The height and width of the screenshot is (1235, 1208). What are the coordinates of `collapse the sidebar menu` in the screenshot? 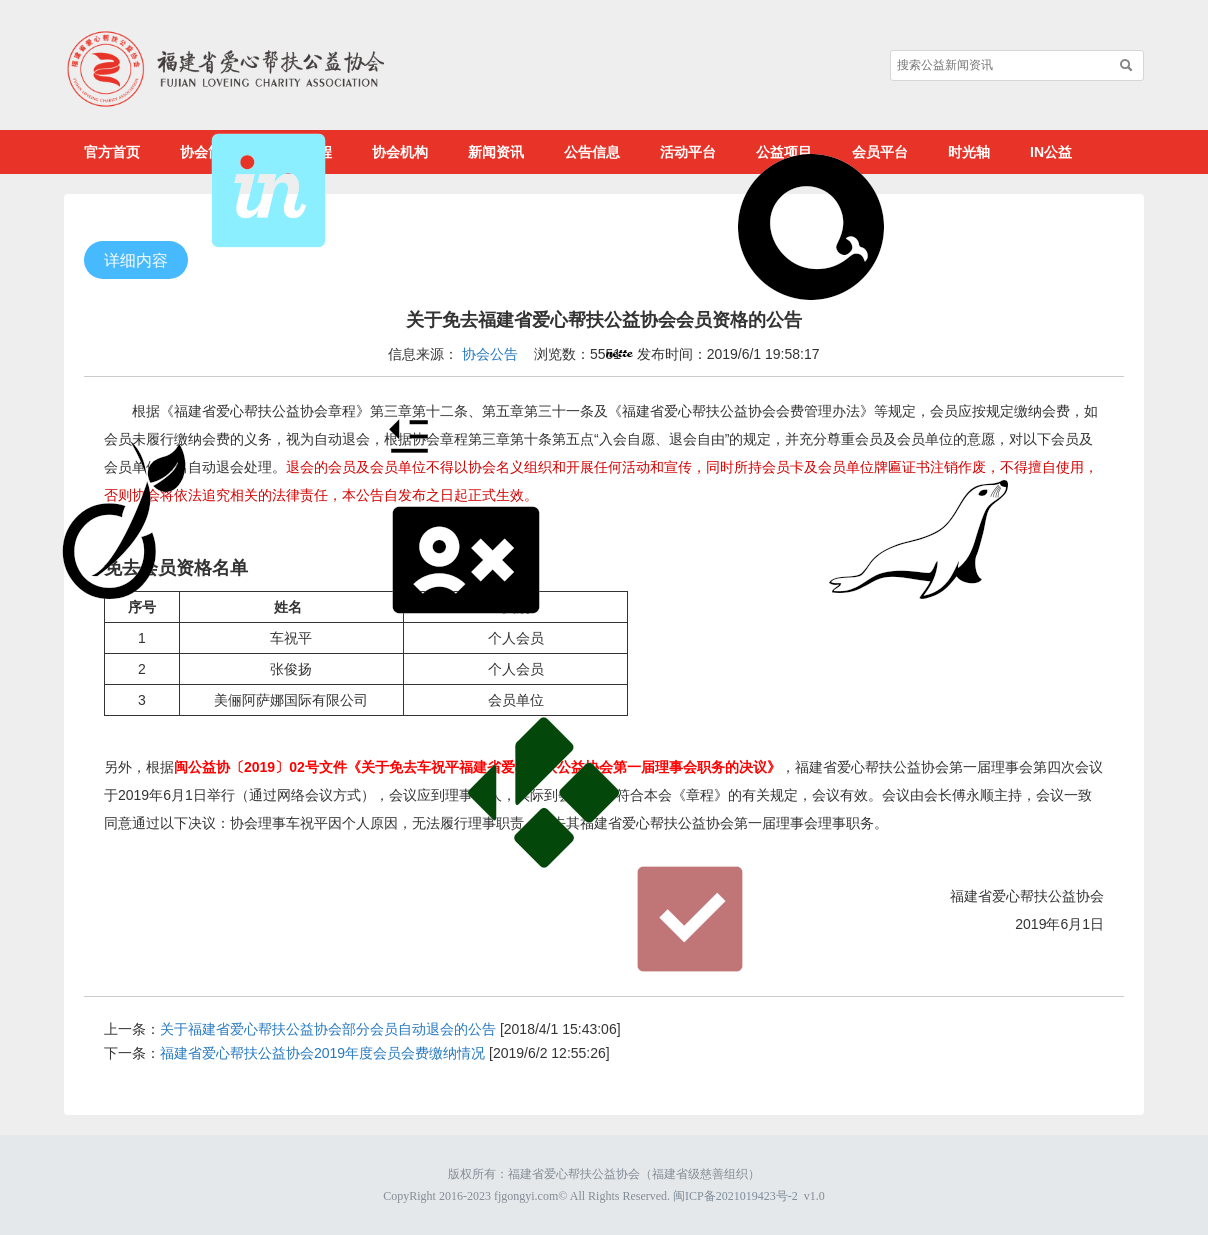 It's located at (409, 436).